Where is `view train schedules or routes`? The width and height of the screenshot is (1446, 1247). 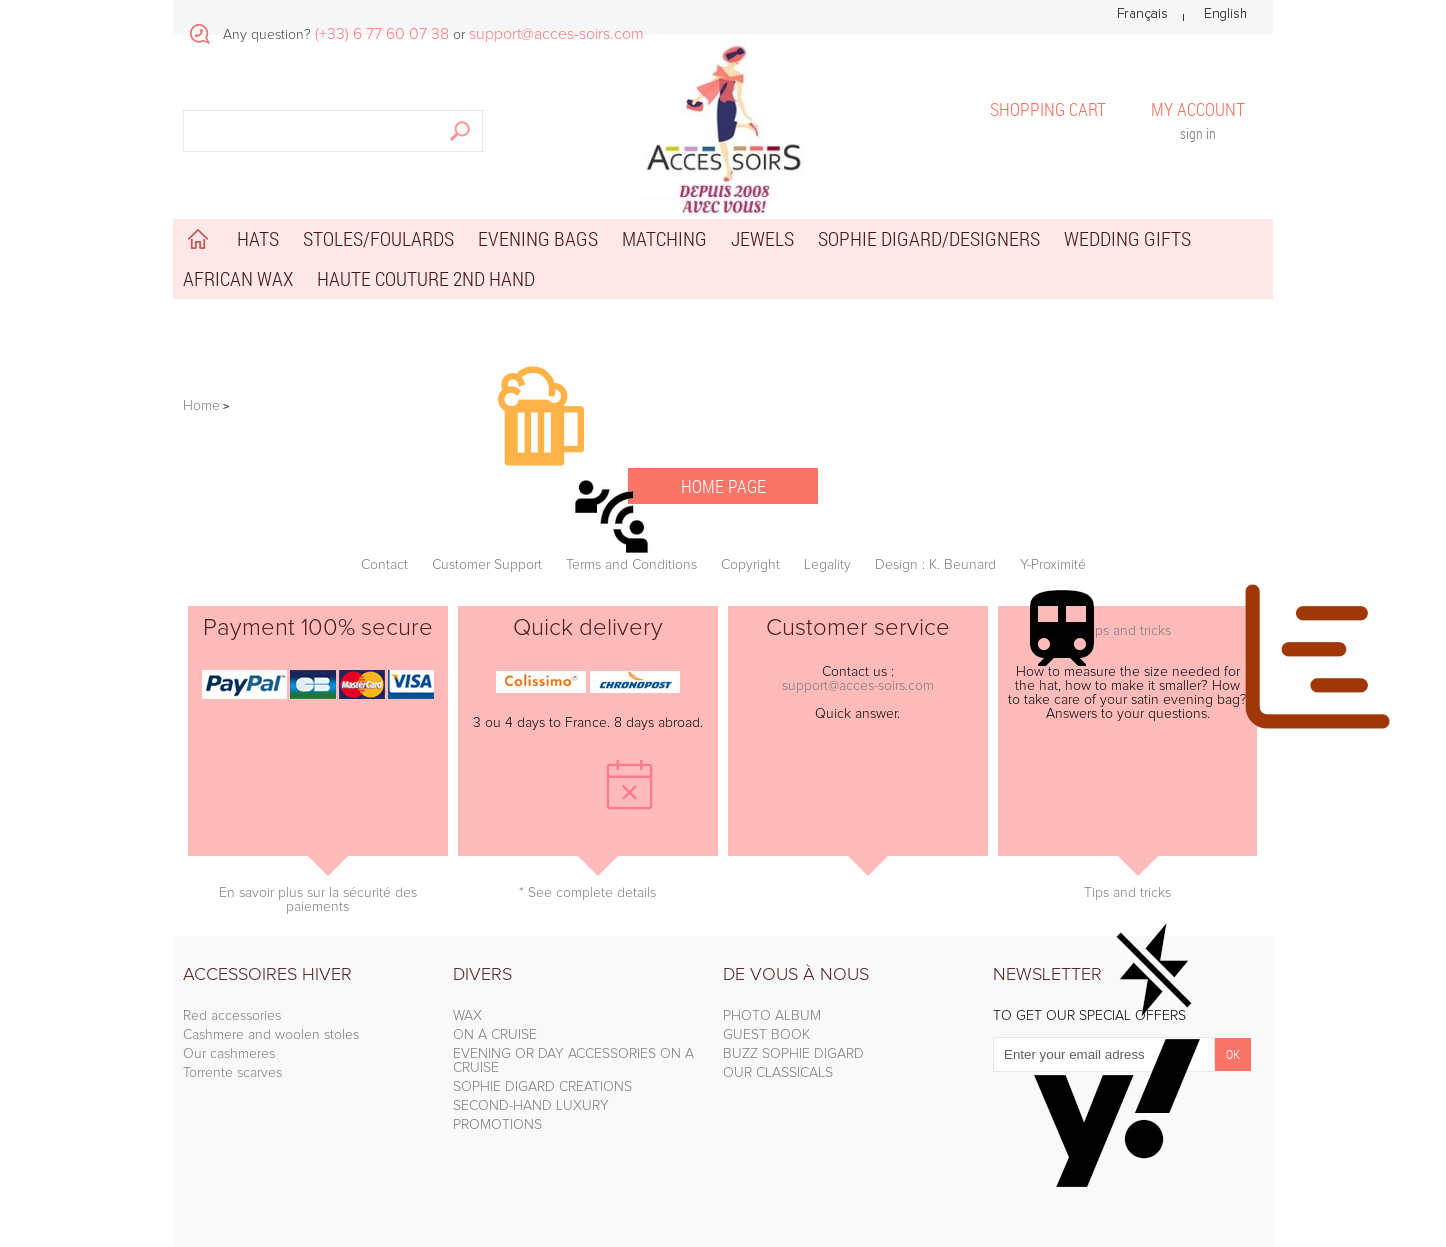 view train schedules or routes is located at coordinates (1062, 630).